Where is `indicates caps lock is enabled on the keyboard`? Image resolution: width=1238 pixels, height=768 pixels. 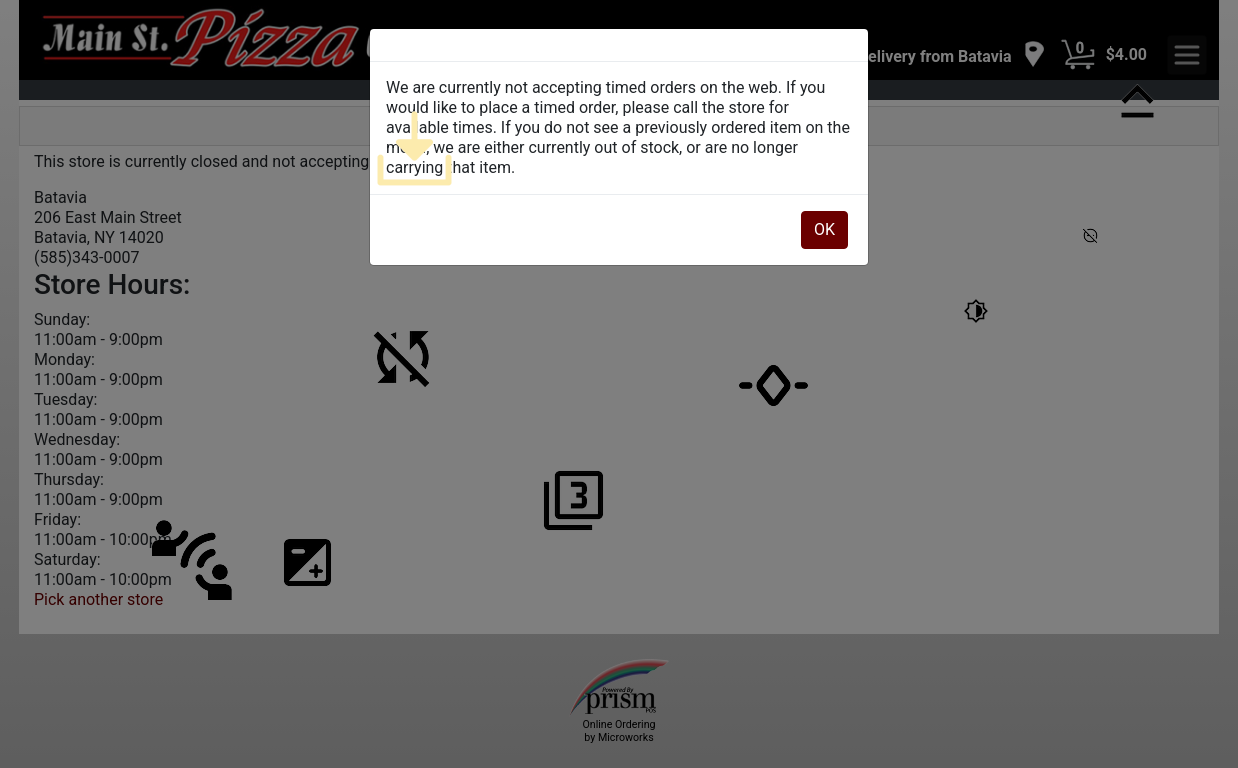 indicates caps lock is enabled on the keyboard is located at coordinates (1137, 101).